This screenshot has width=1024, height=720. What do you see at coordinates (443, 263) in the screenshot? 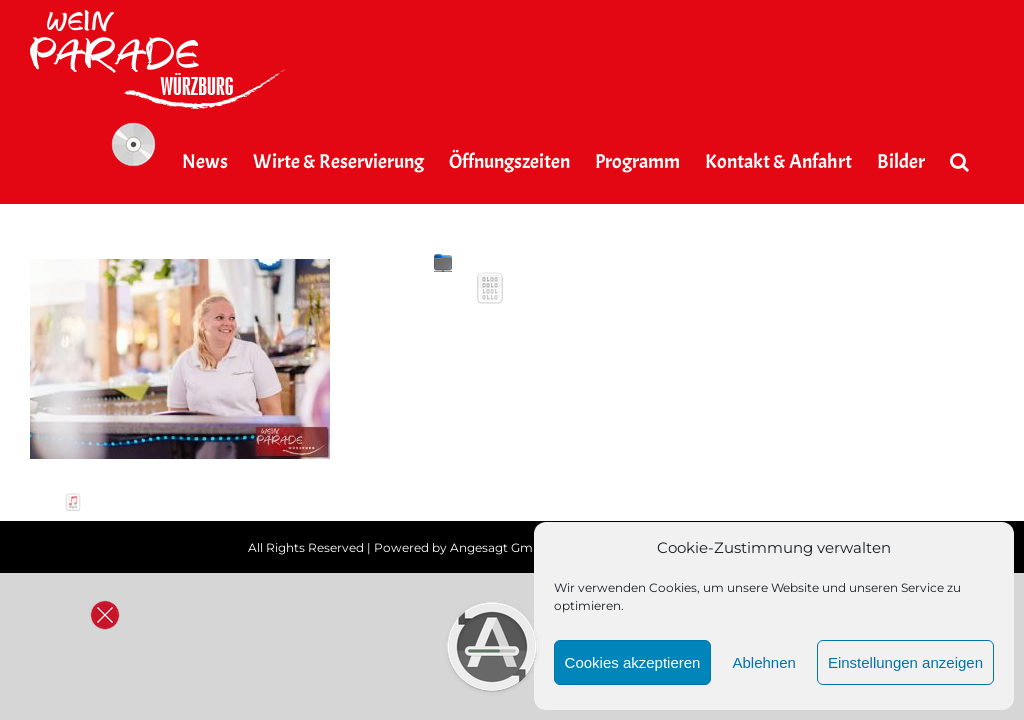
I see `access a remote or network folder` at bounding box center [443, 263].